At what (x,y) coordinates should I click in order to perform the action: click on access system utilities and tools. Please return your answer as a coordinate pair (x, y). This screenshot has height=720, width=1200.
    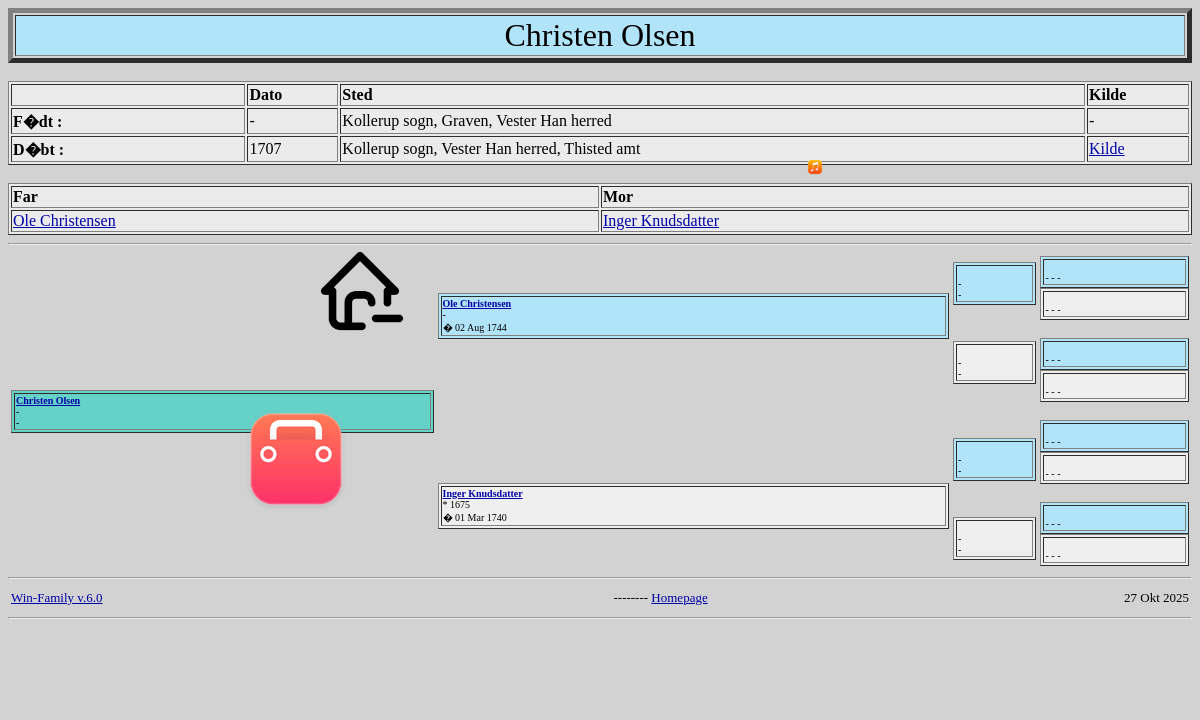
    Looking at the image, I should click on (296, 459).